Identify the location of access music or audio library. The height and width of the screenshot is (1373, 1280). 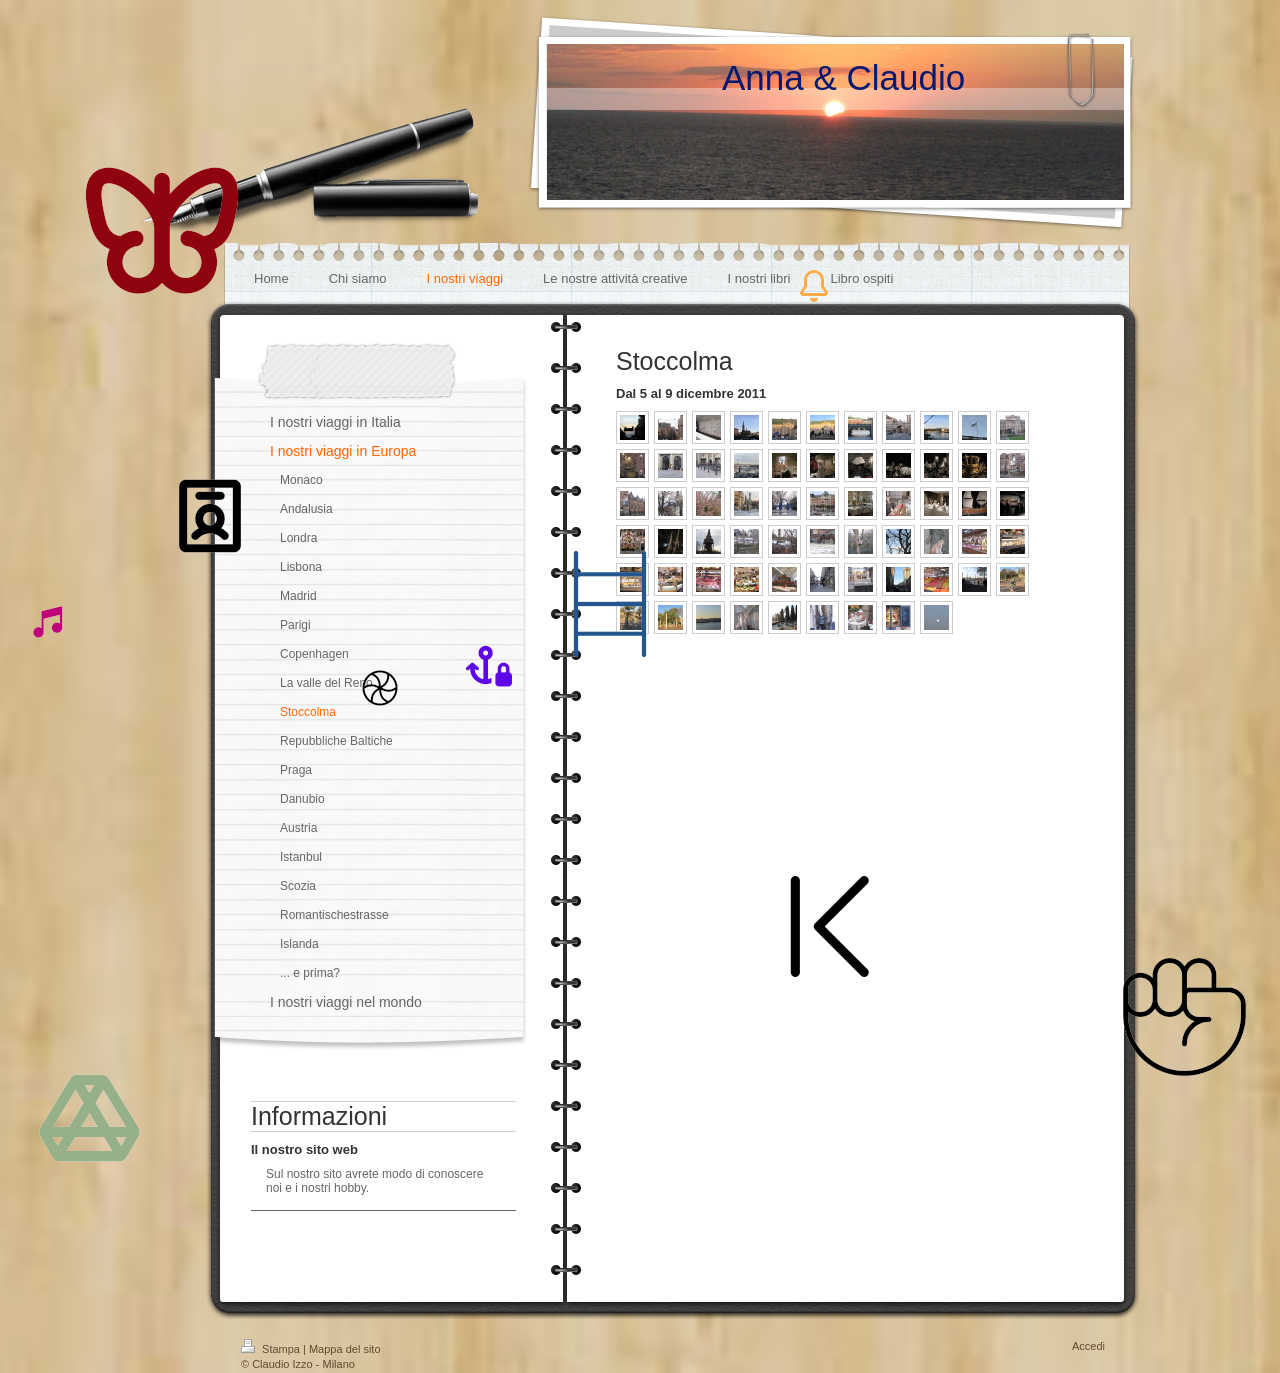
(49, 622).